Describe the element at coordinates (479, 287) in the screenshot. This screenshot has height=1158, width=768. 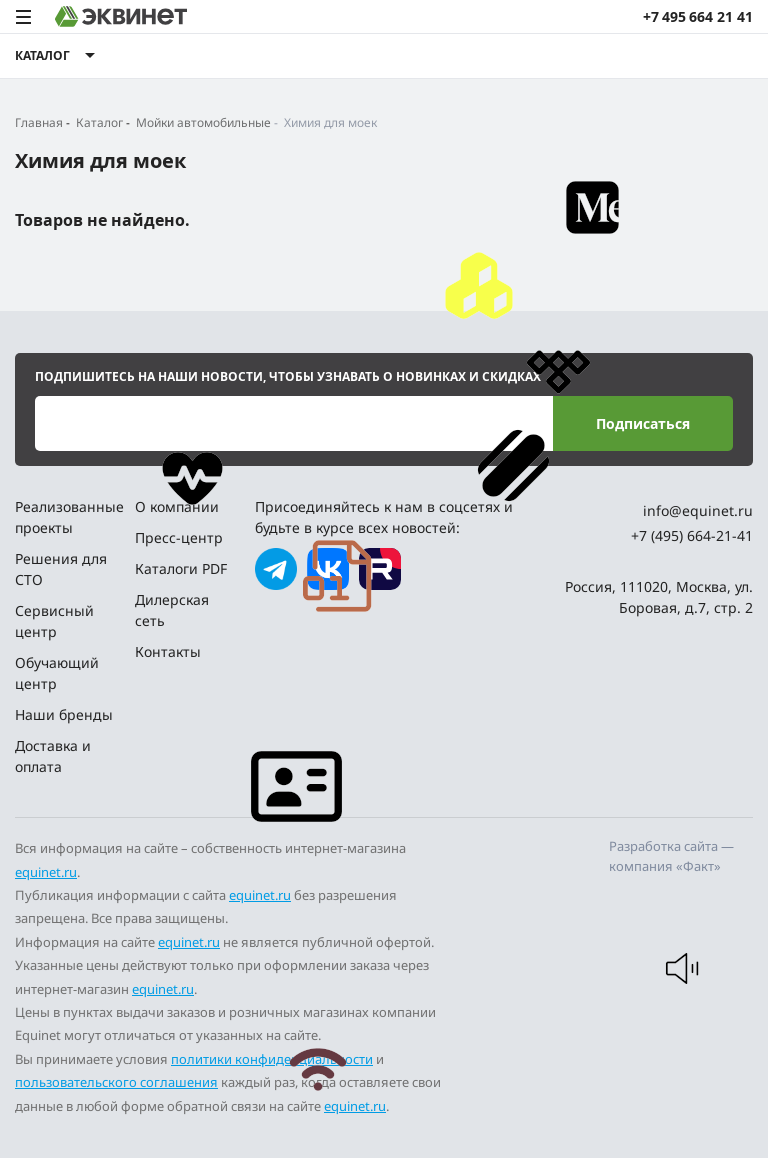
I see `view 3D objects or models` at that location.